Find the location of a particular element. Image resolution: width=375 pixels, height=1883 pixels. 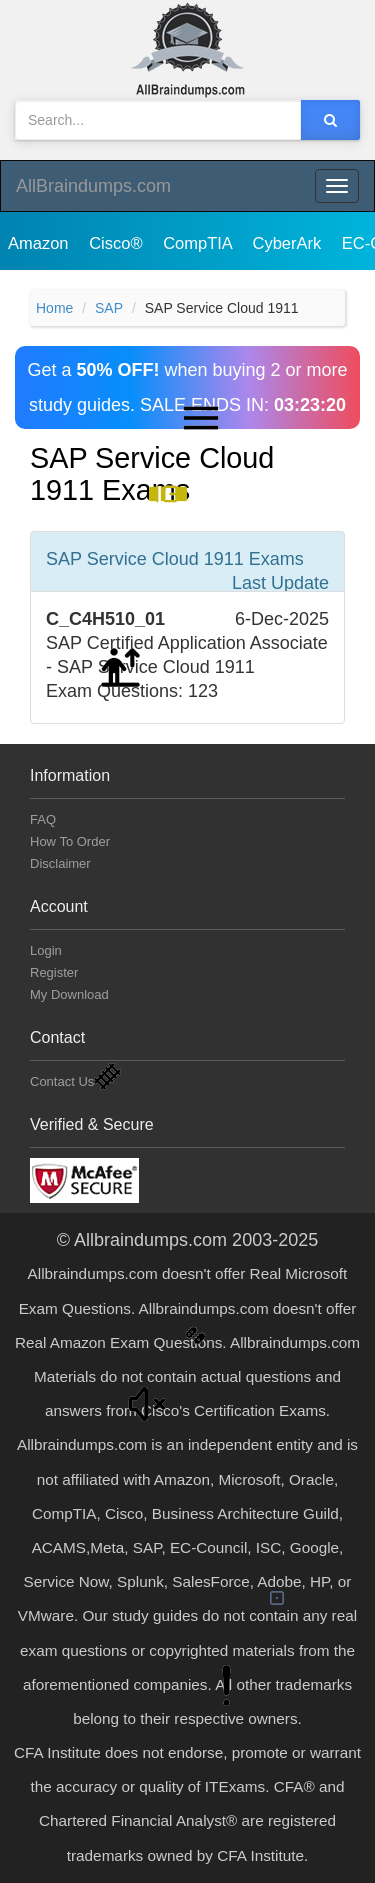

indicates a roll result of one on a dice is located at coordinates (277, 1598).